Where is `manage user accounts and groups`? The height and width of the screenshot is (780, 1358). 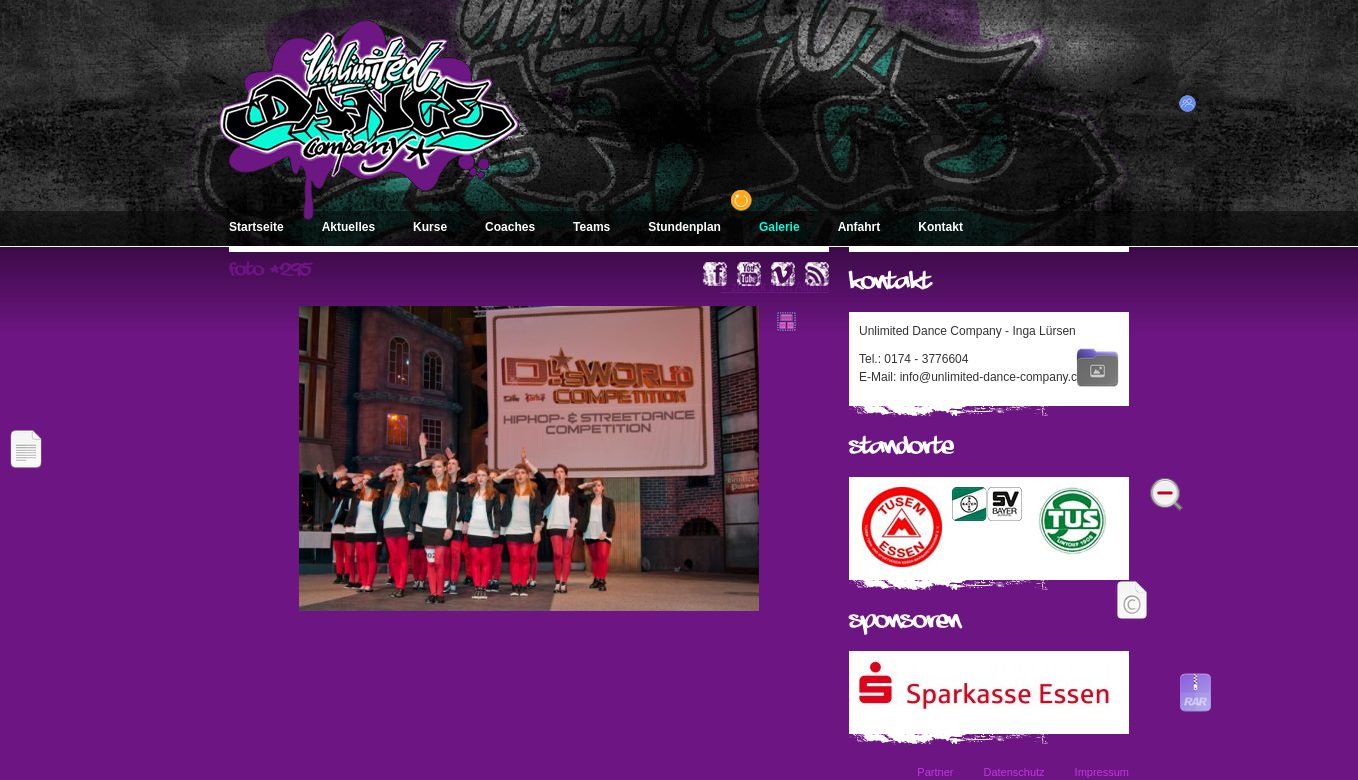 manage user accounts and groups is located at coordinates (1187, 103).